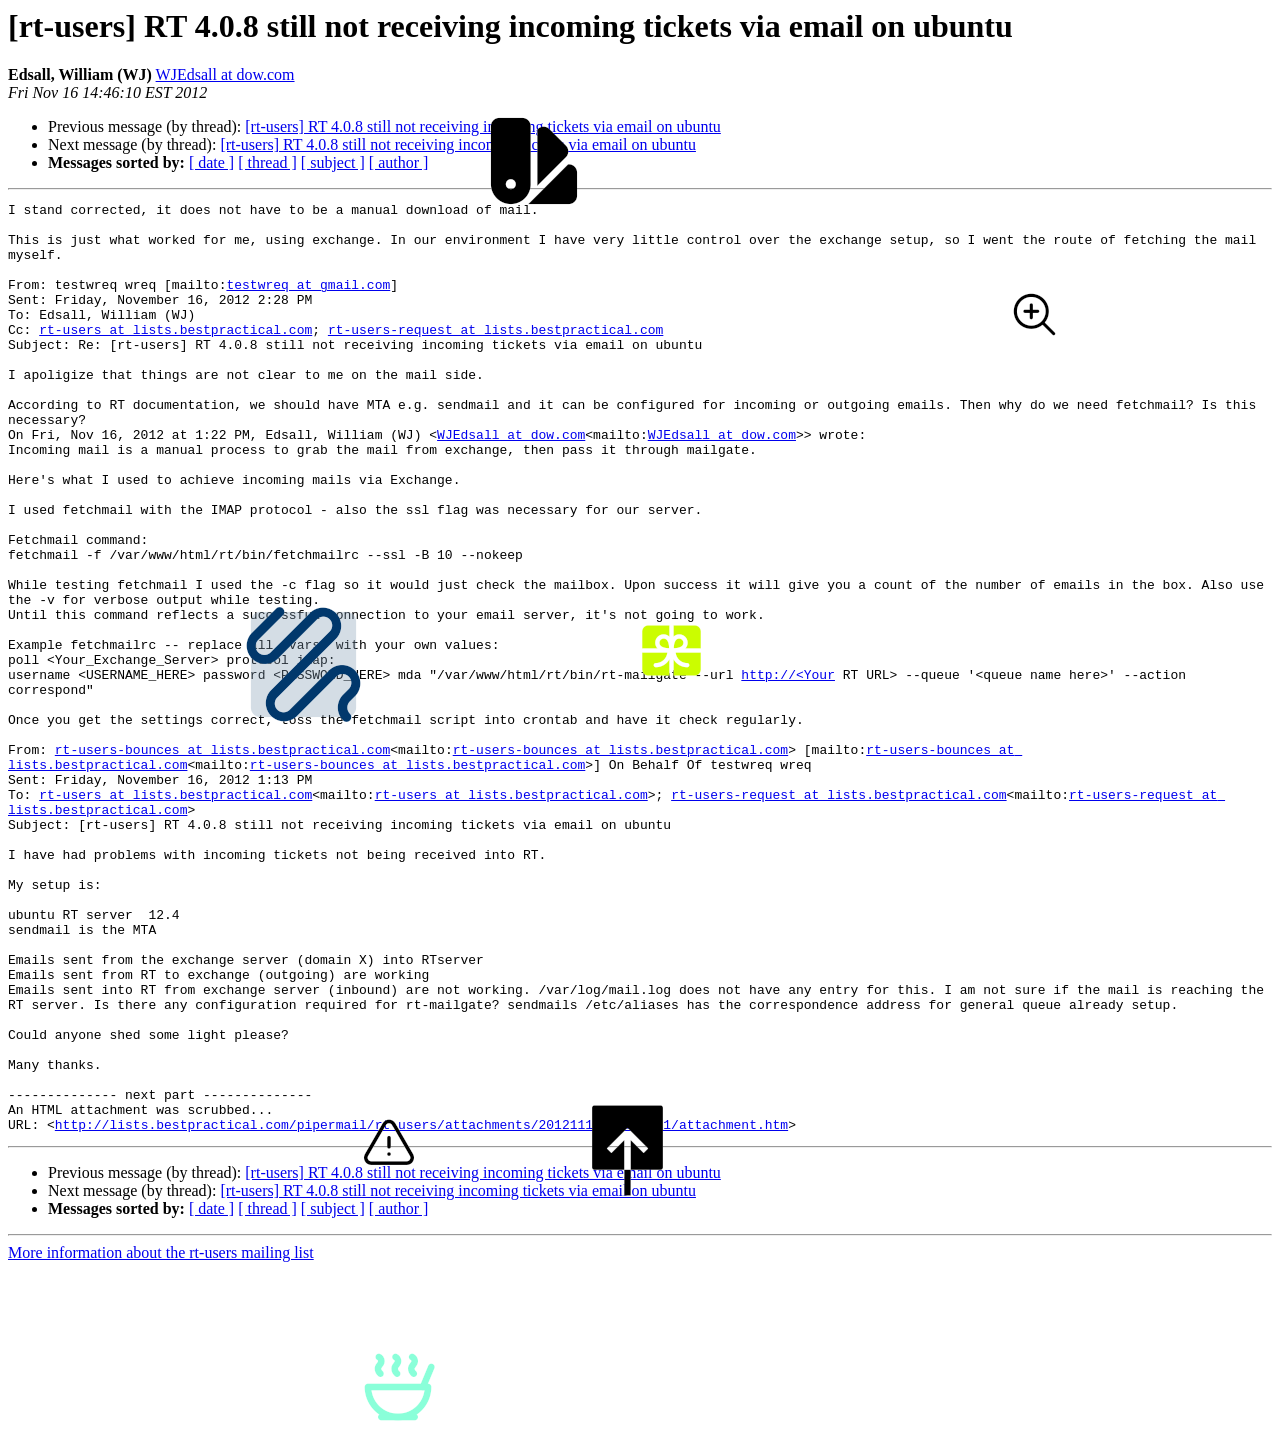 The width and height of the screenshot is (1280, 1456). Describe the element at coordinates (671, 650) in the screenshot. I see `view or redeem a gift` at that location.